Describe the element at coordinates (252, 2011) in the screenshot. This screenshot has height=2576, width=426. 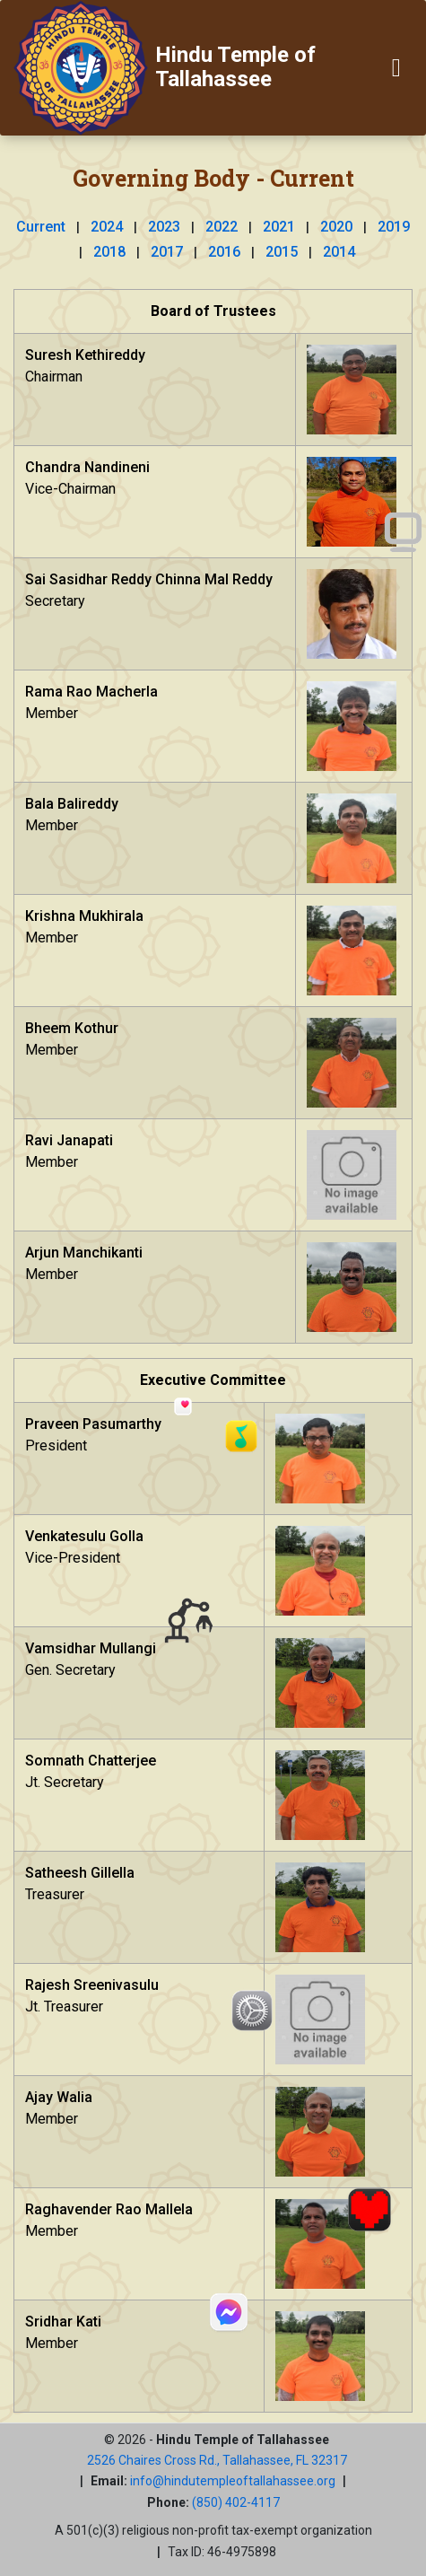
I see `open system settings` at that location.